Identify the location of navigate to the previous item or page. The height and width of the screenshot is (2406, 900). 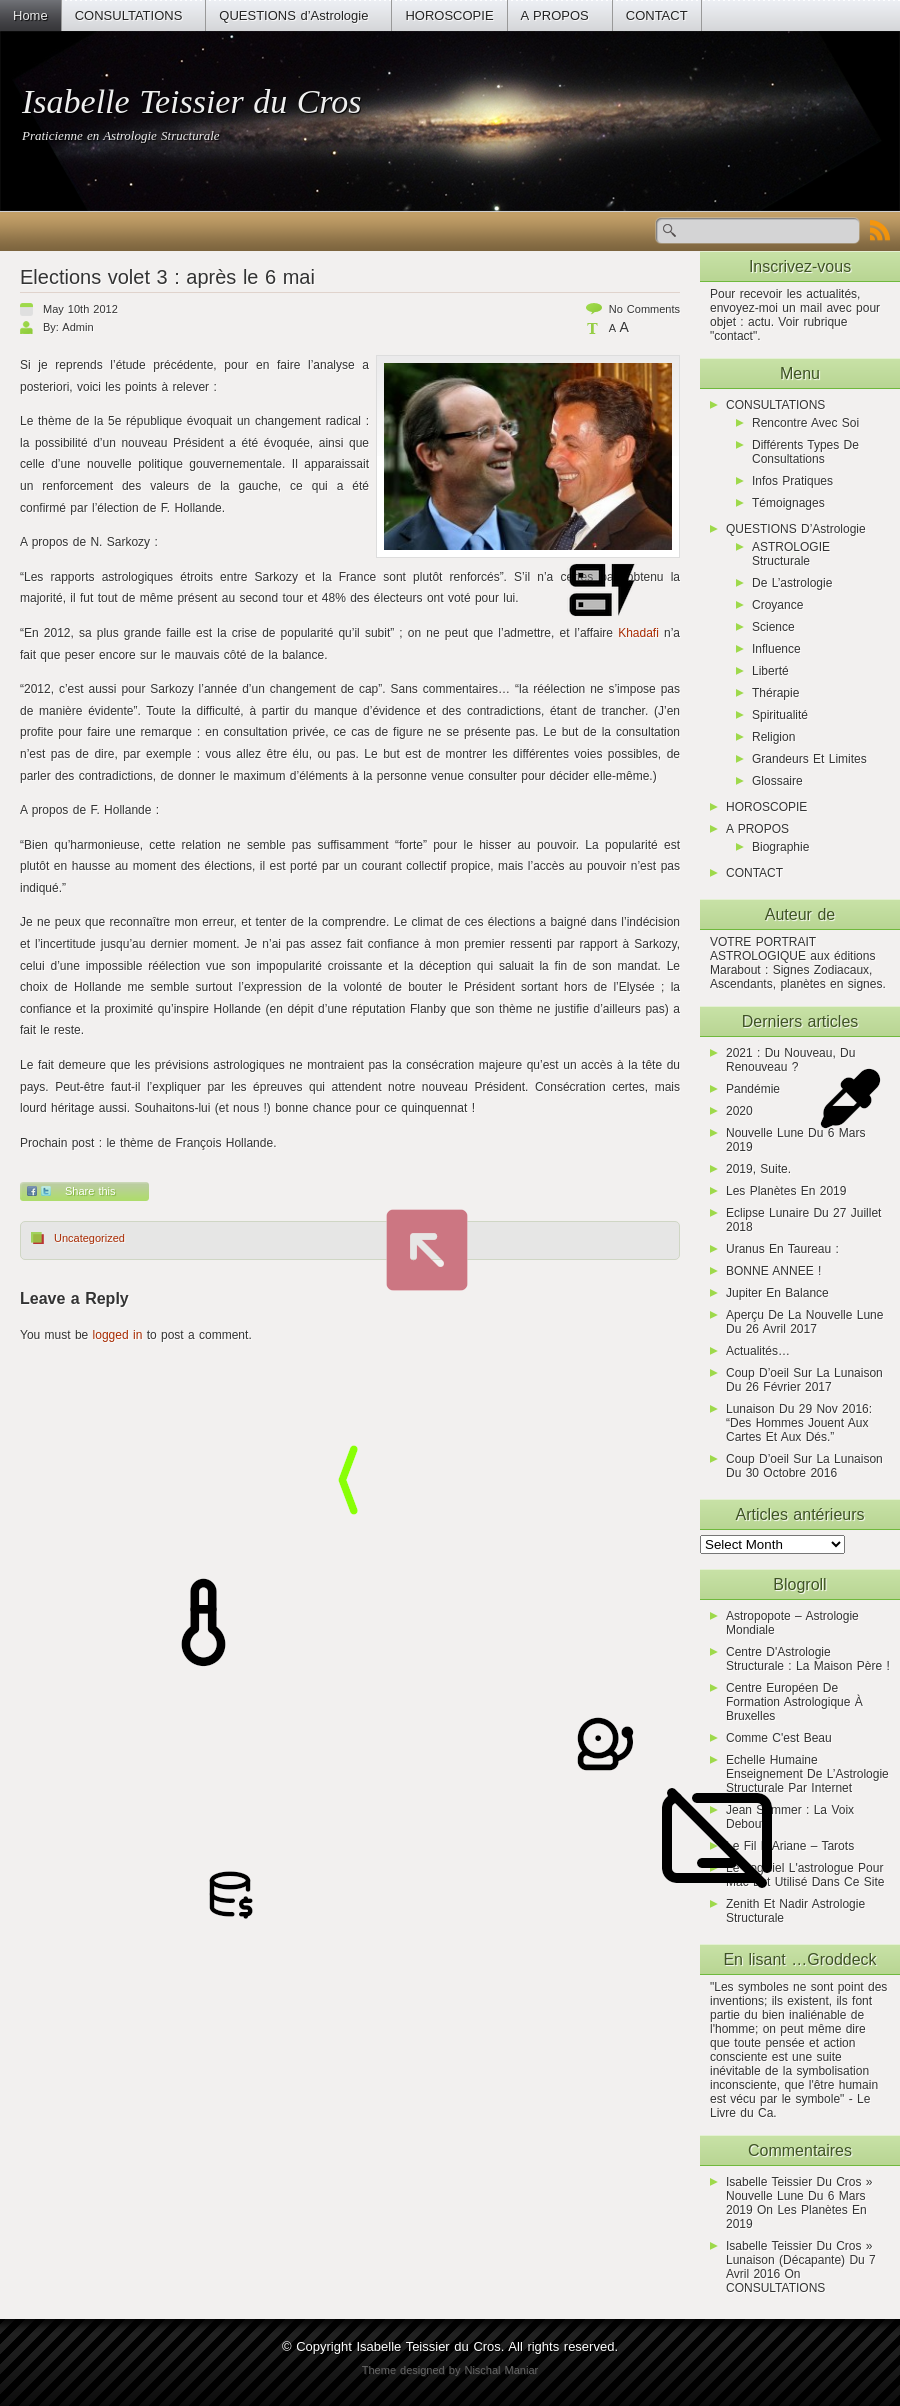
(350, 1480).